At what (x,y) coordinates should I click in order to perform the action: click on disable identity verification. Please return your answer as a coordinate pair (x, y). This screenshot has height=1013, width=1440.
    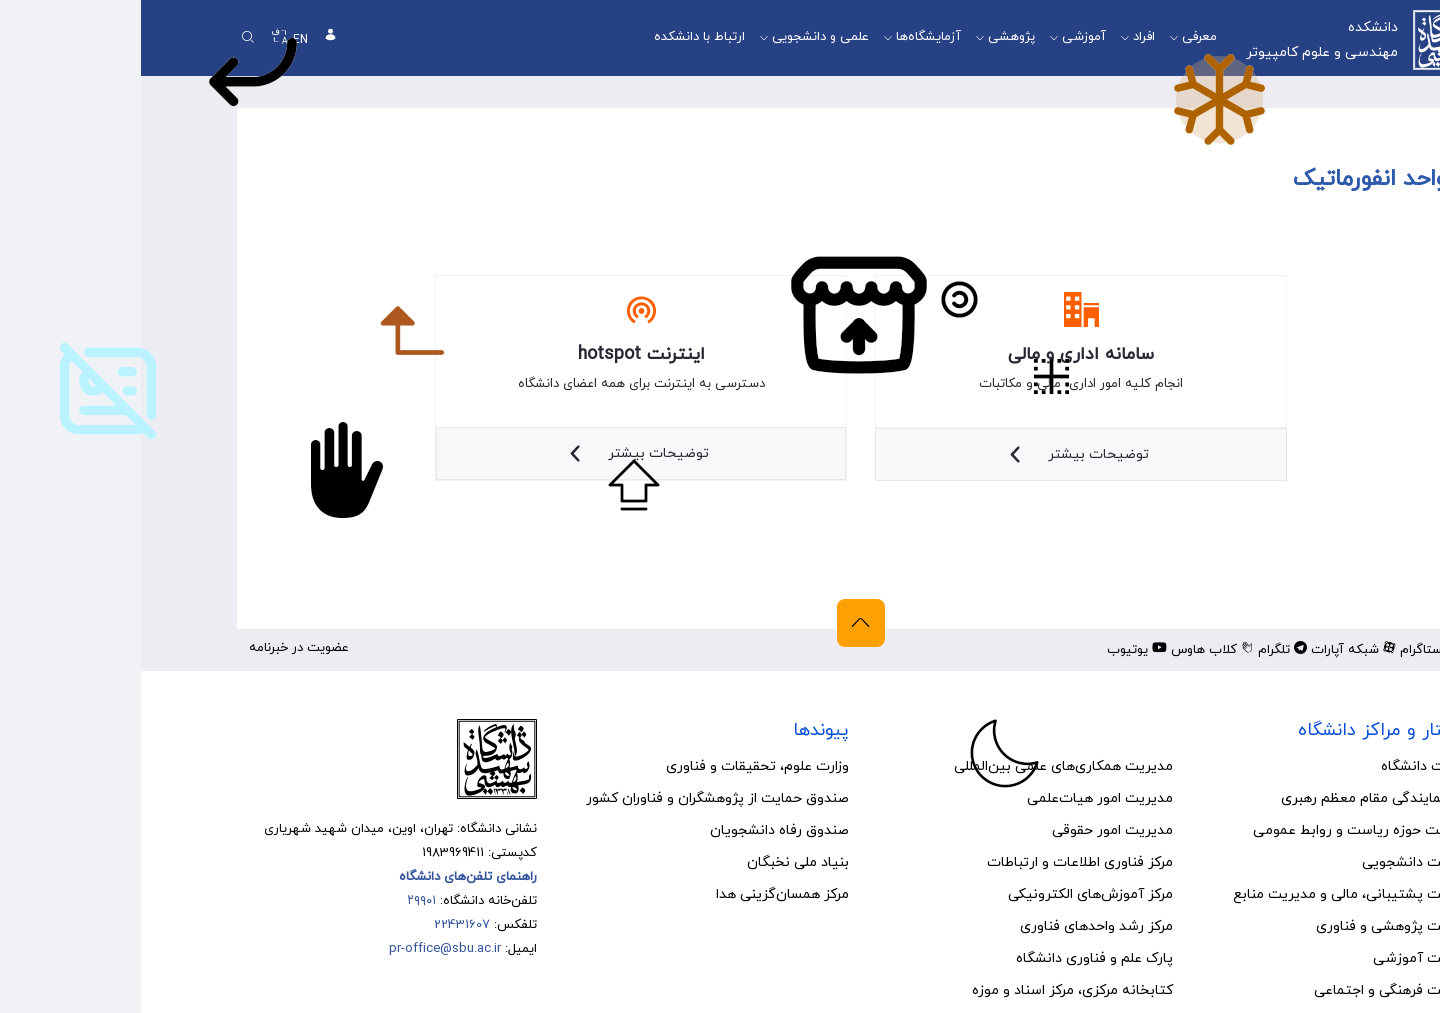
    Looking at the image, I should click on (108, 391).